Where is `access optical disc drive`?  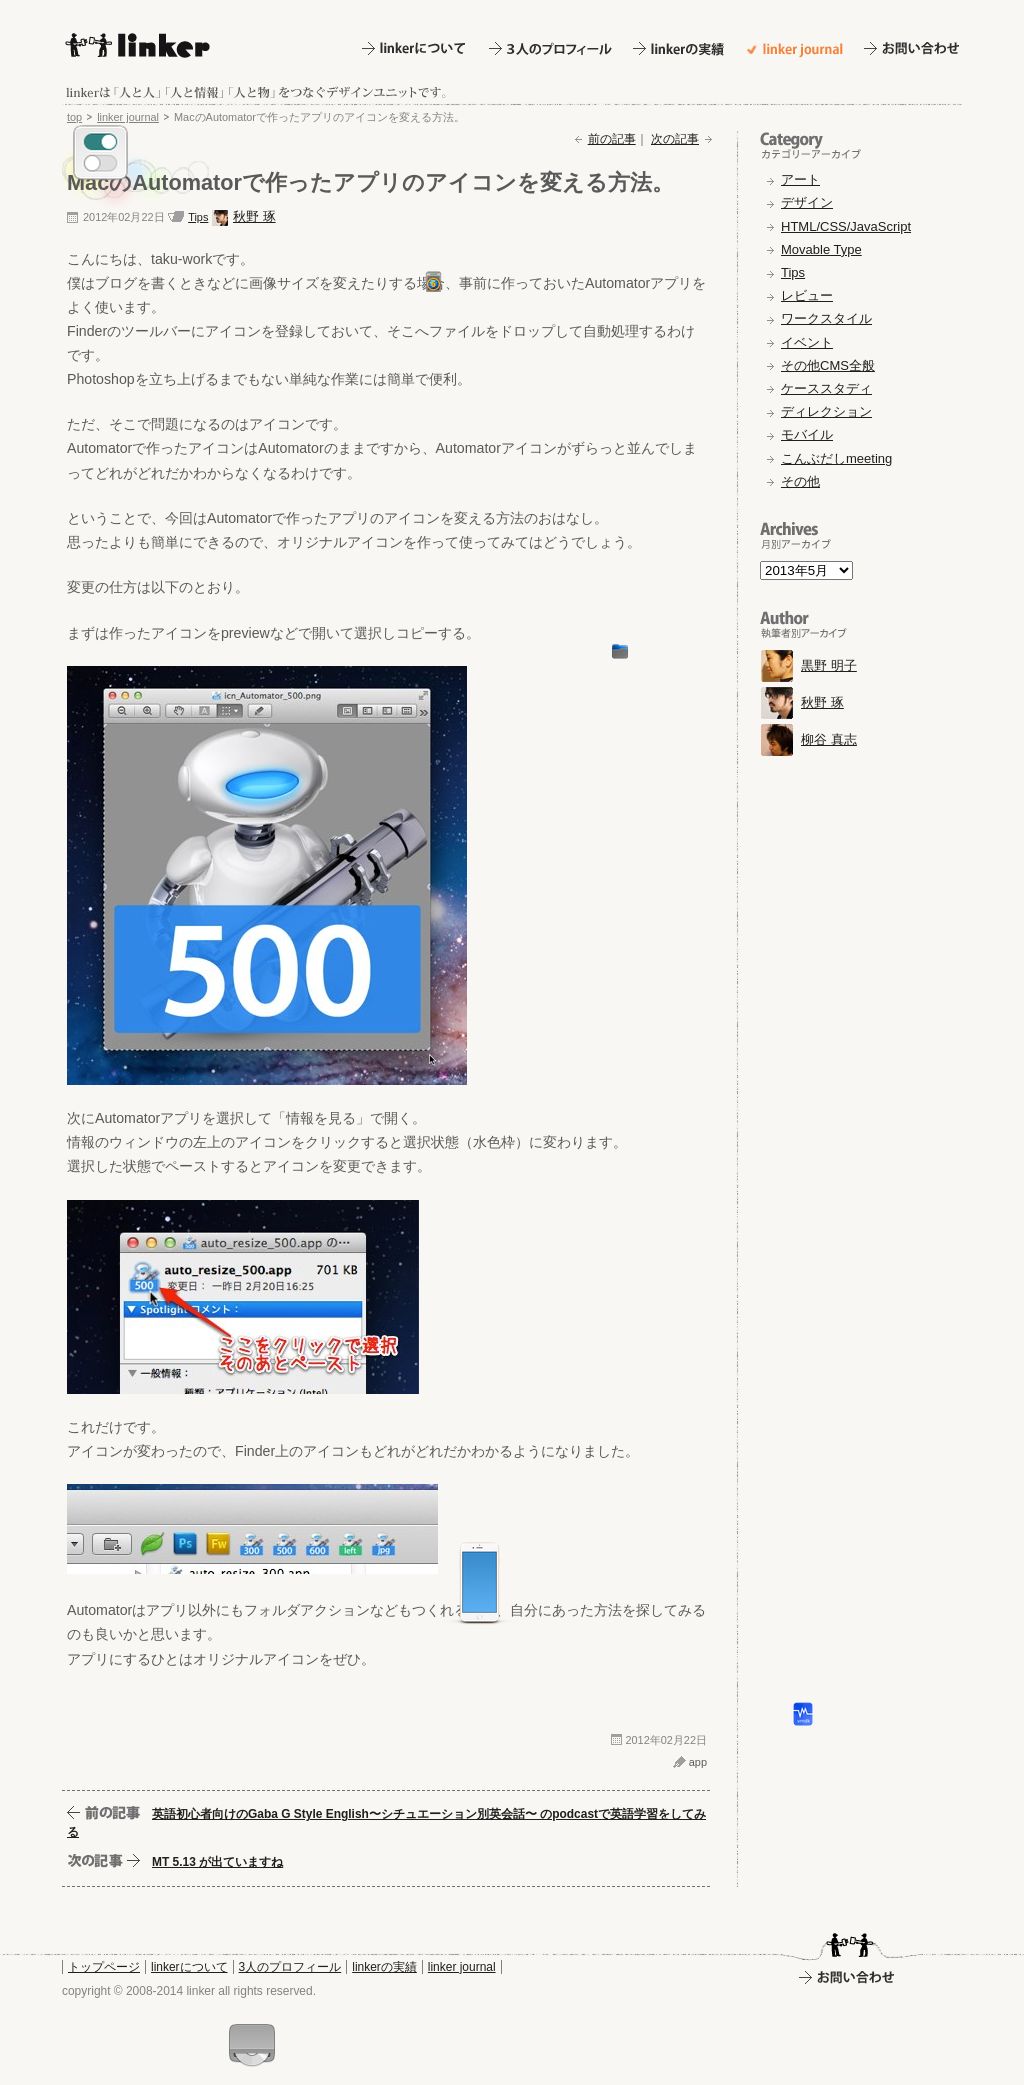 access optical disc drive is located at coordinates (252, 2043).